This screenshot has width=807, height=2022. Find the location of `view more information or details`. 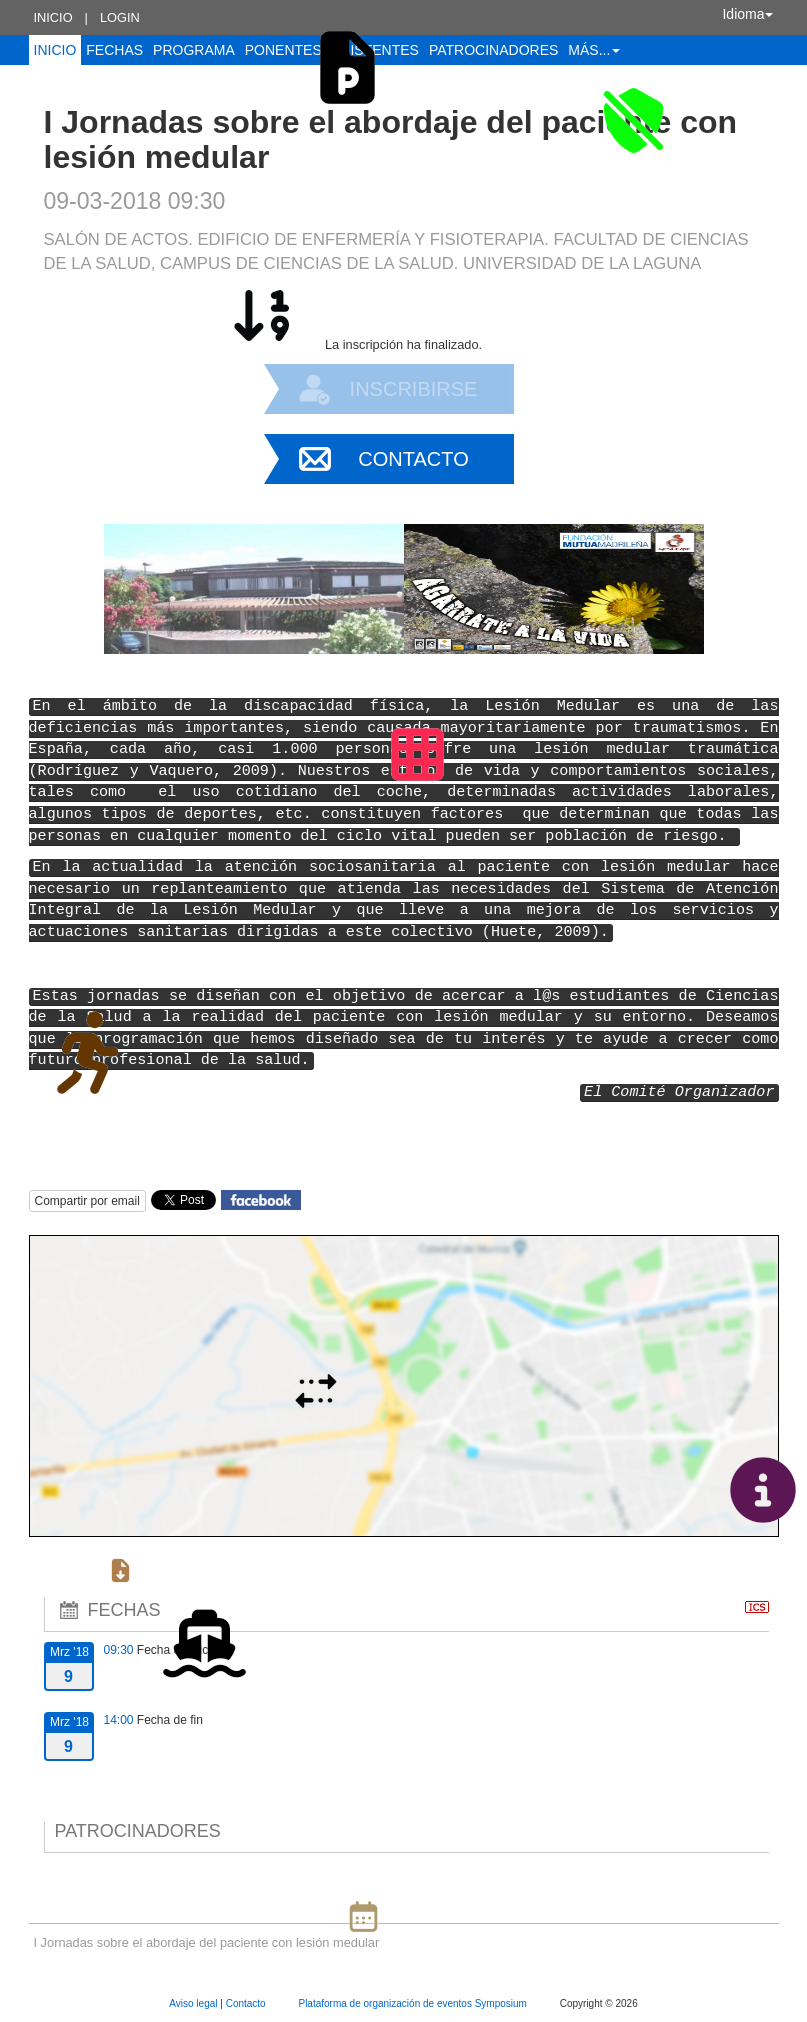

view more information or details is located at coordinates (763, 1490).